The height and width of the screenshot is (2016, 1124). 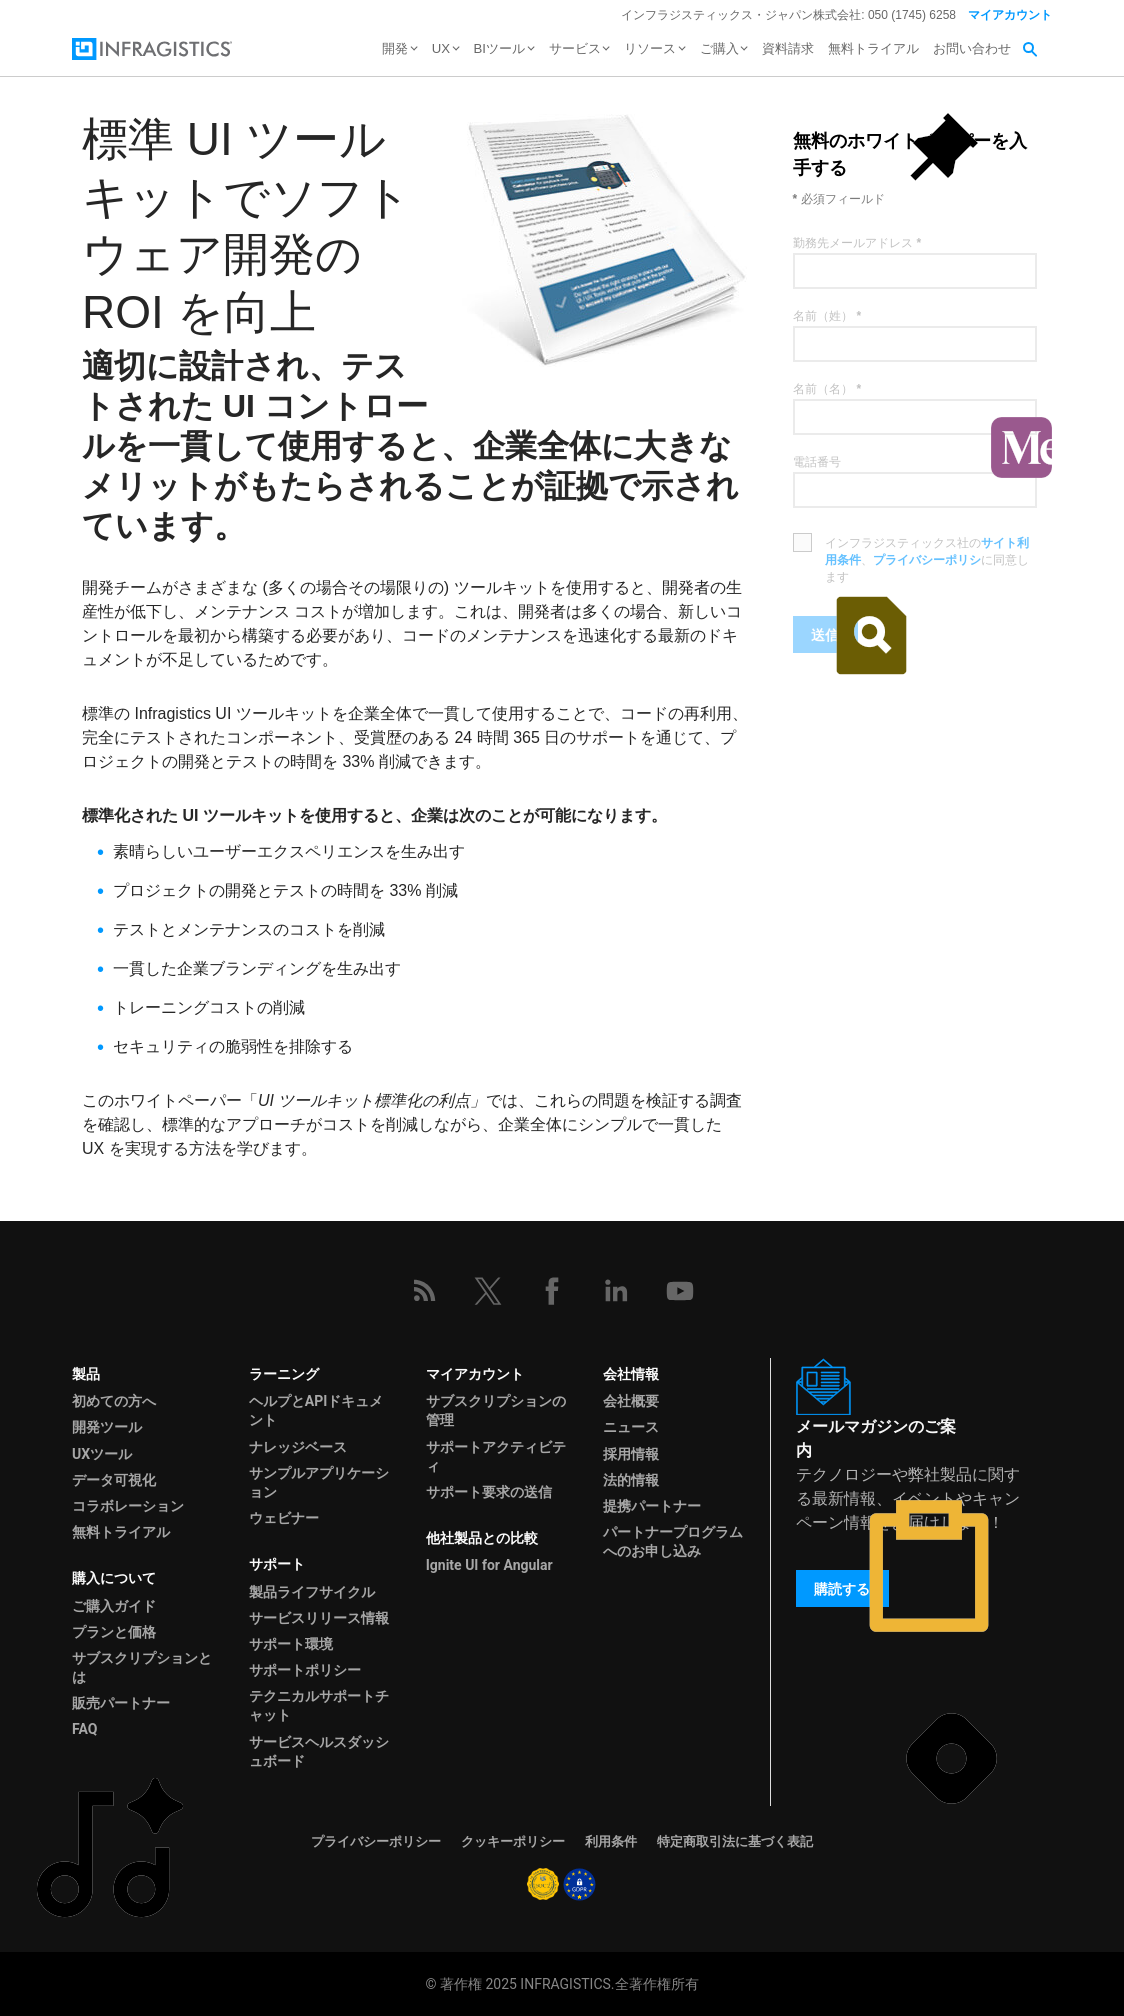 I want to click on copy to clipboard, so click(x=929, y=1566).